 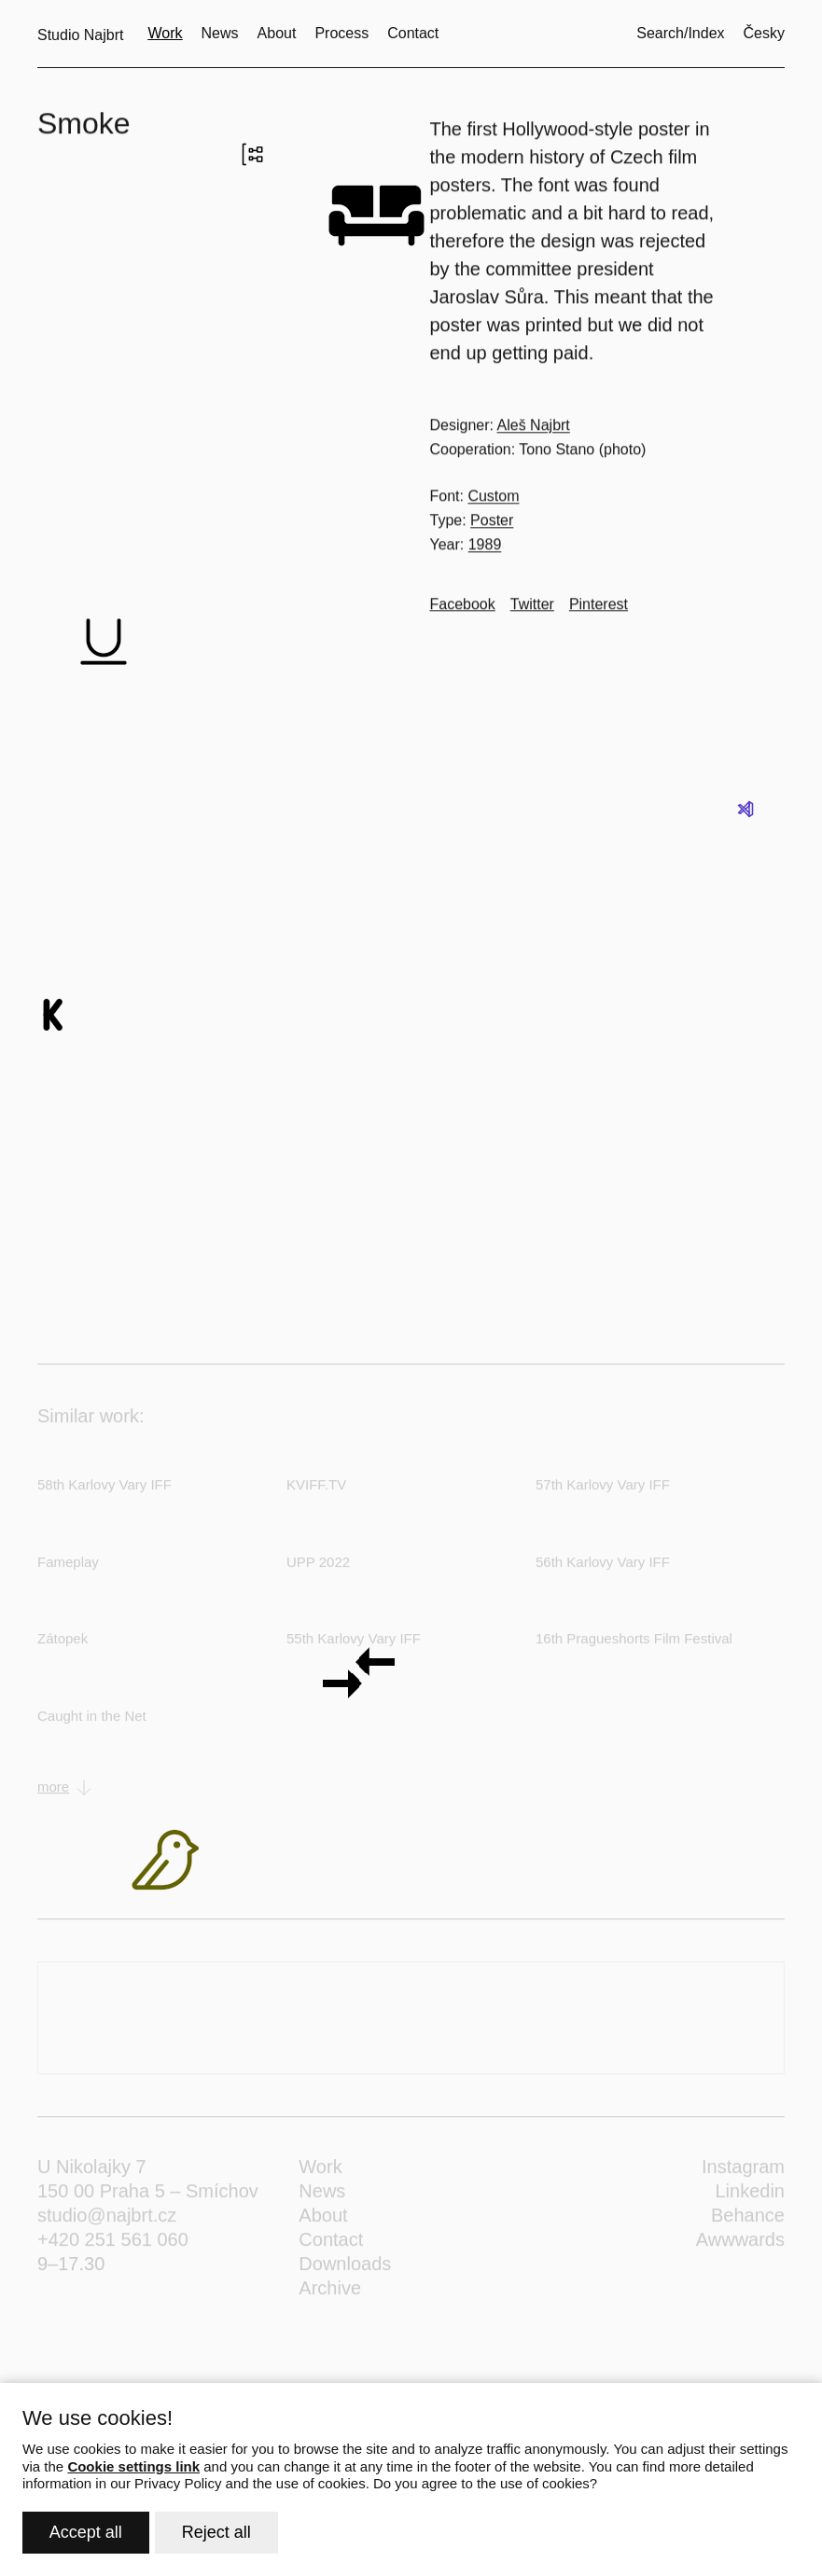 What do you see at coordinates (358, 1672) in the screenshot?
I see `compare two items or selections` at bounding box center [358, 1672].